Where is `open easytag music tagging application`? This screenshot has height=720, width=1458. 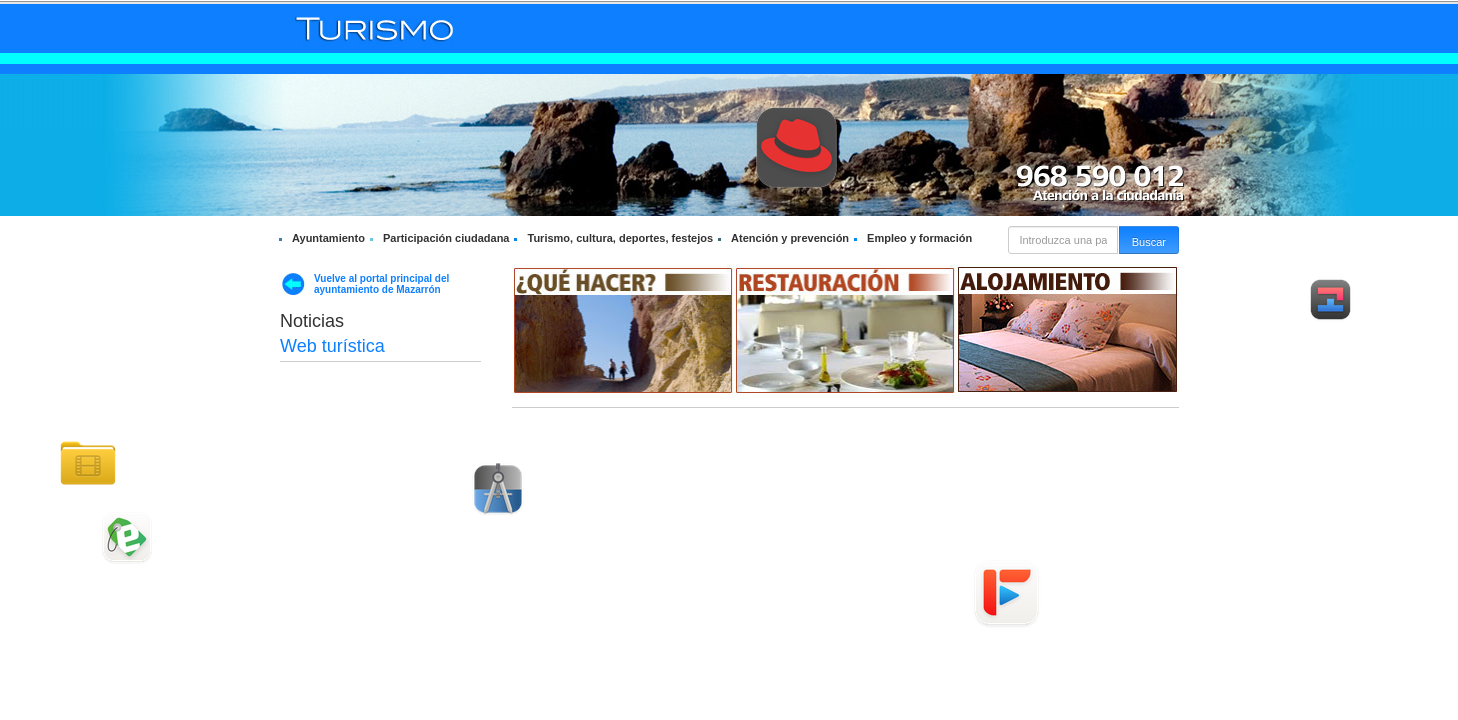 open easytag music tagging application is located at coordinates (127, 537).